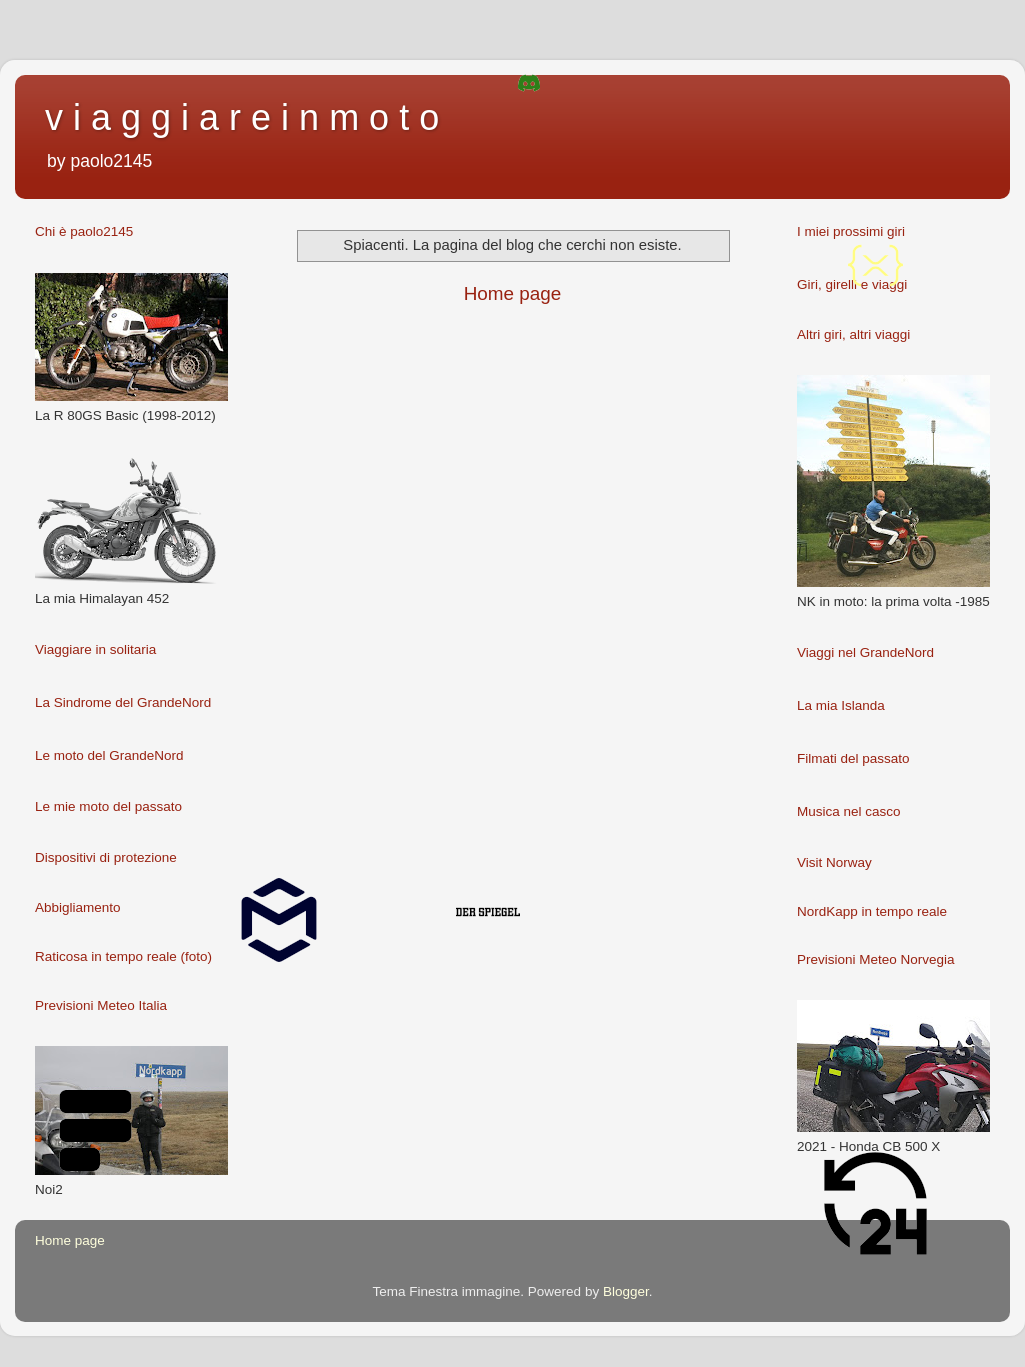 The image size is (1025, 1367). I want to click on open Discord app, so click(529, 83).